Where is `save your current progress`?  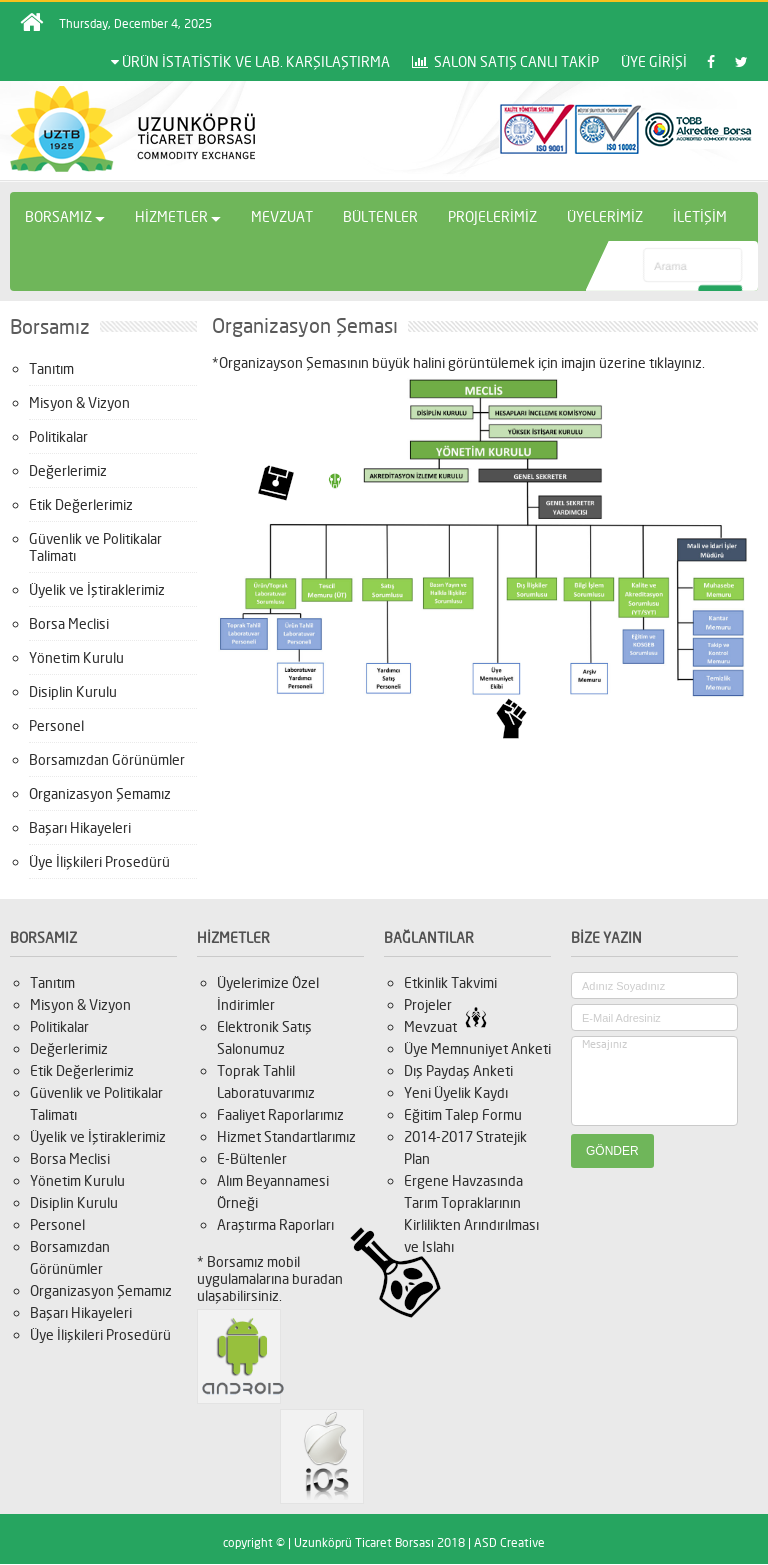 save your current progress is located at coordinates (276, 483).